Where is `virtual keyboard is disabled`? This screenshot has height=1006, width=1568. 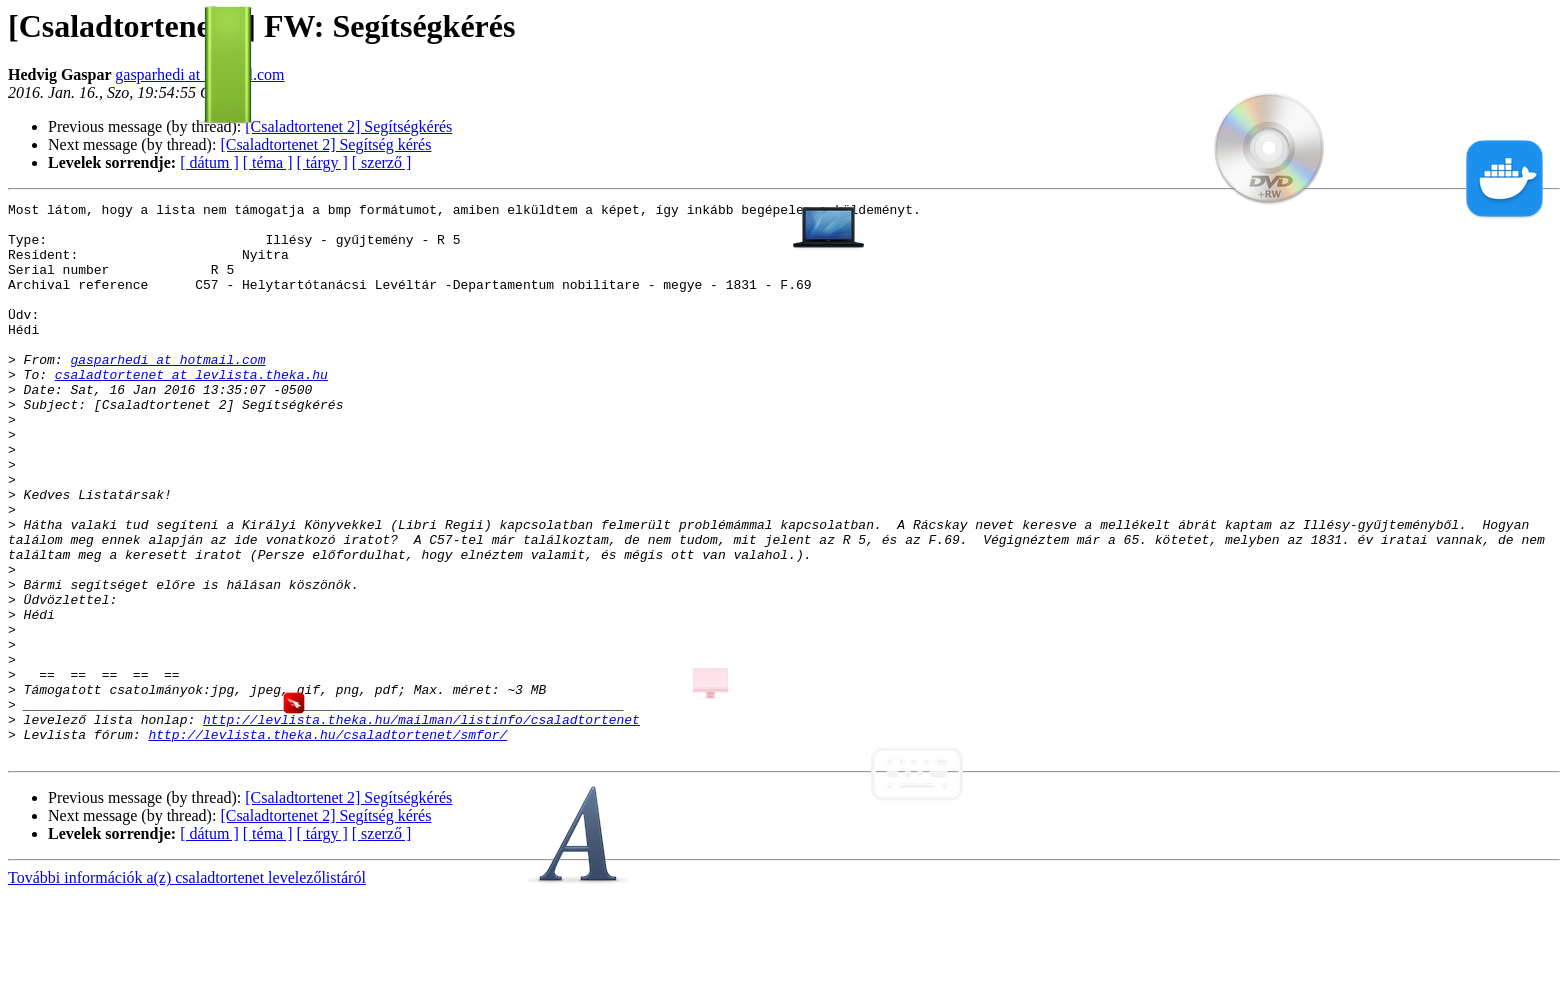
virtual keyboard is disabled is located at coordinates (917, 774).